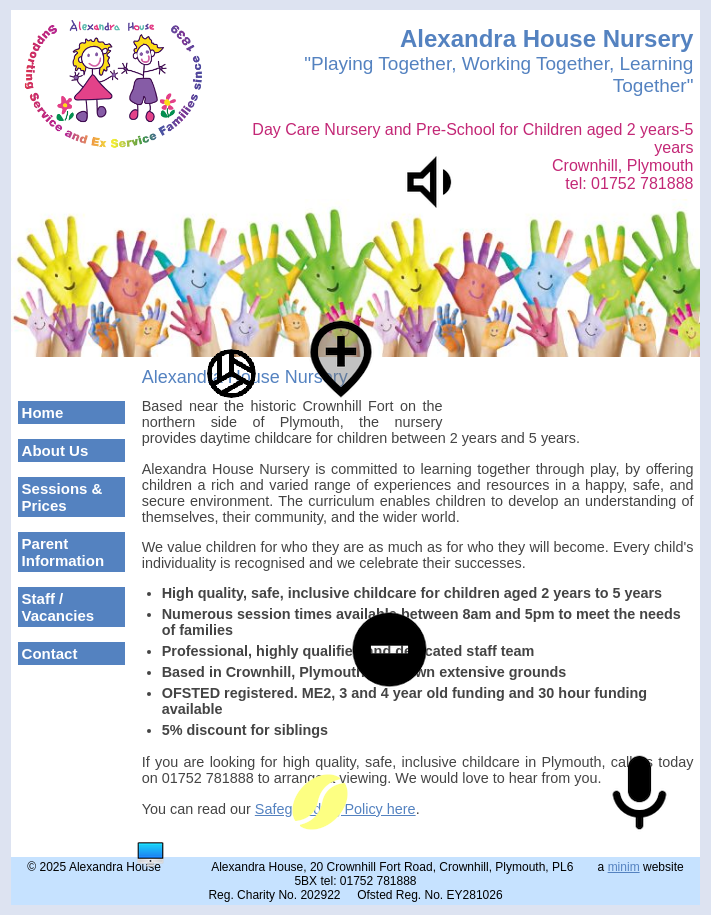 The height and width of the screenshot is (915, 711). What do you see at coordinates (639, 794) in the screenshot?
I see `tap to start voice recording` at bounding box center [639, 794].